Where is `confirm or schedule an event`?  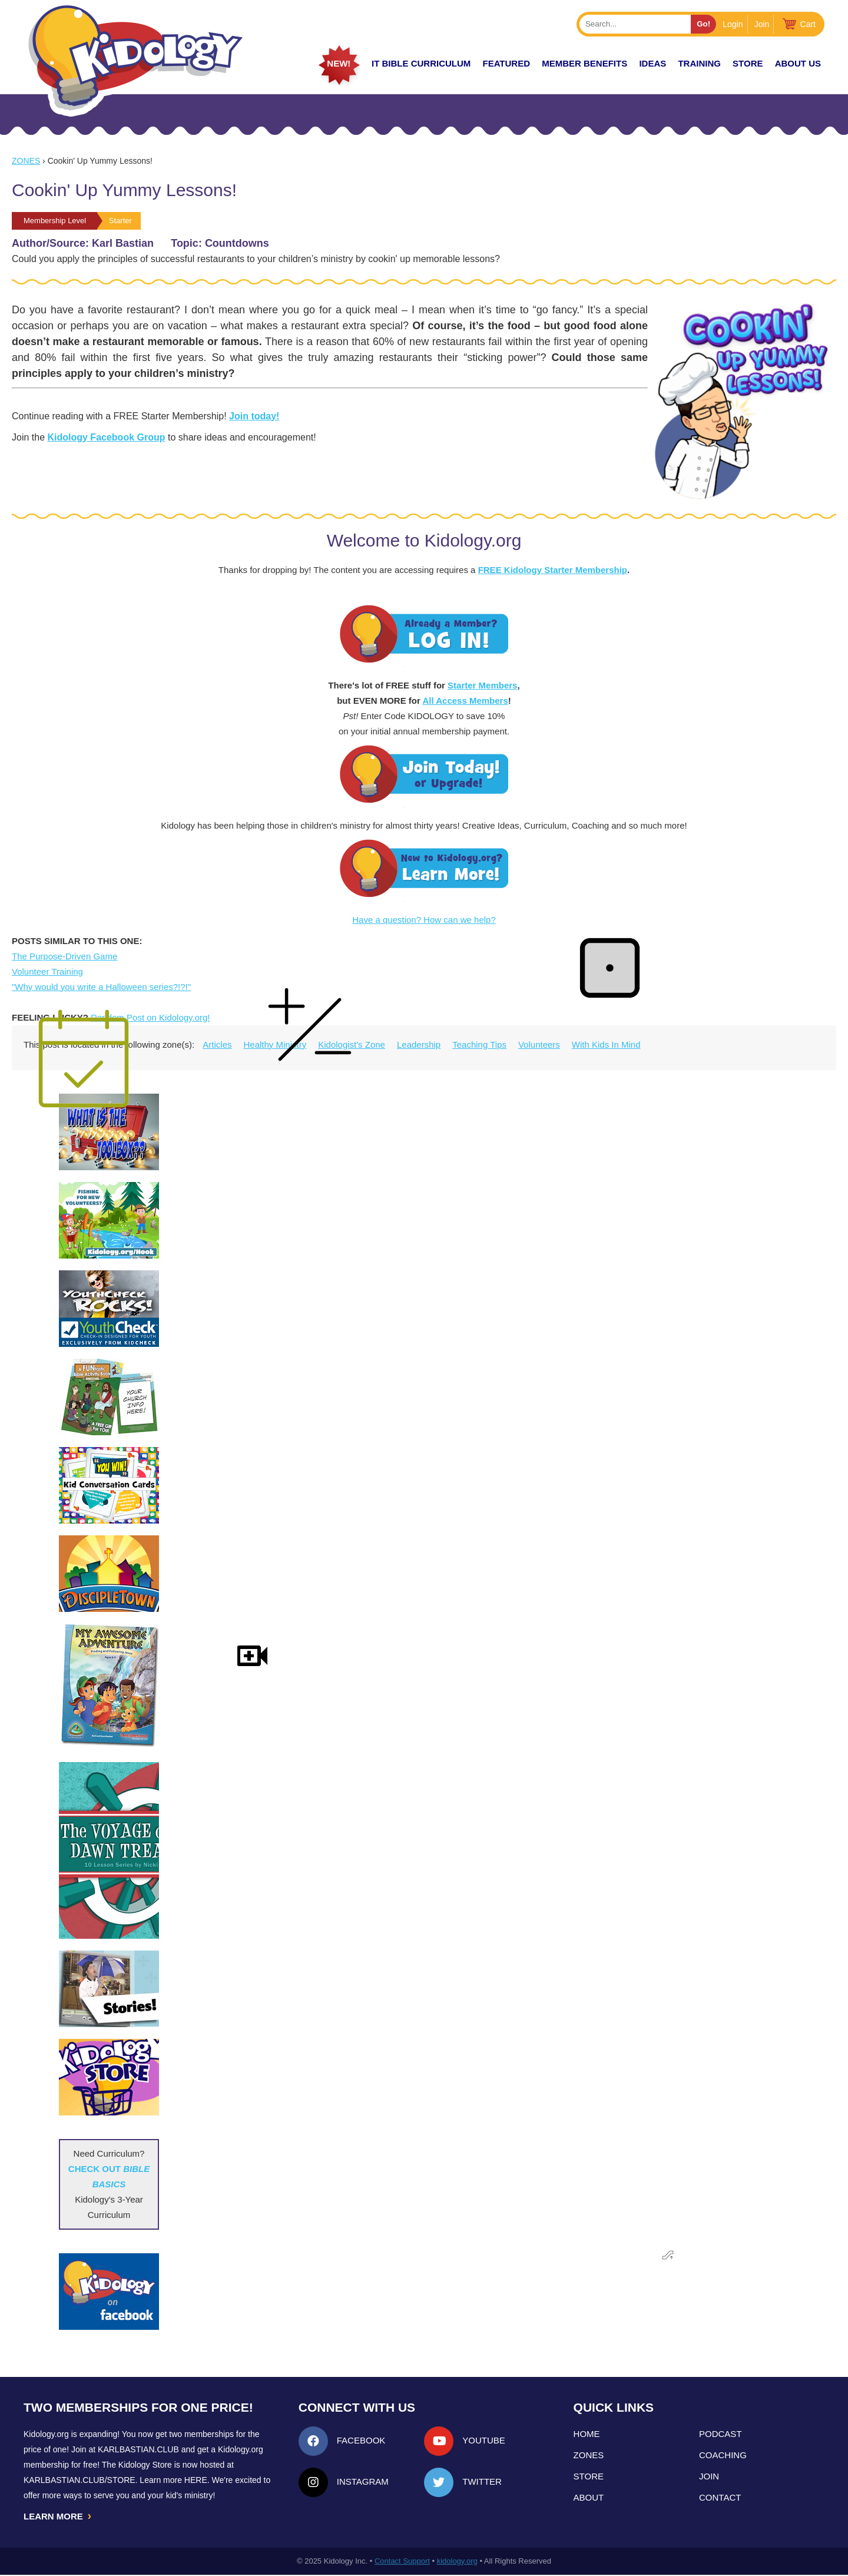 confirm or schedule an event is located at coordinates (84, 1062).